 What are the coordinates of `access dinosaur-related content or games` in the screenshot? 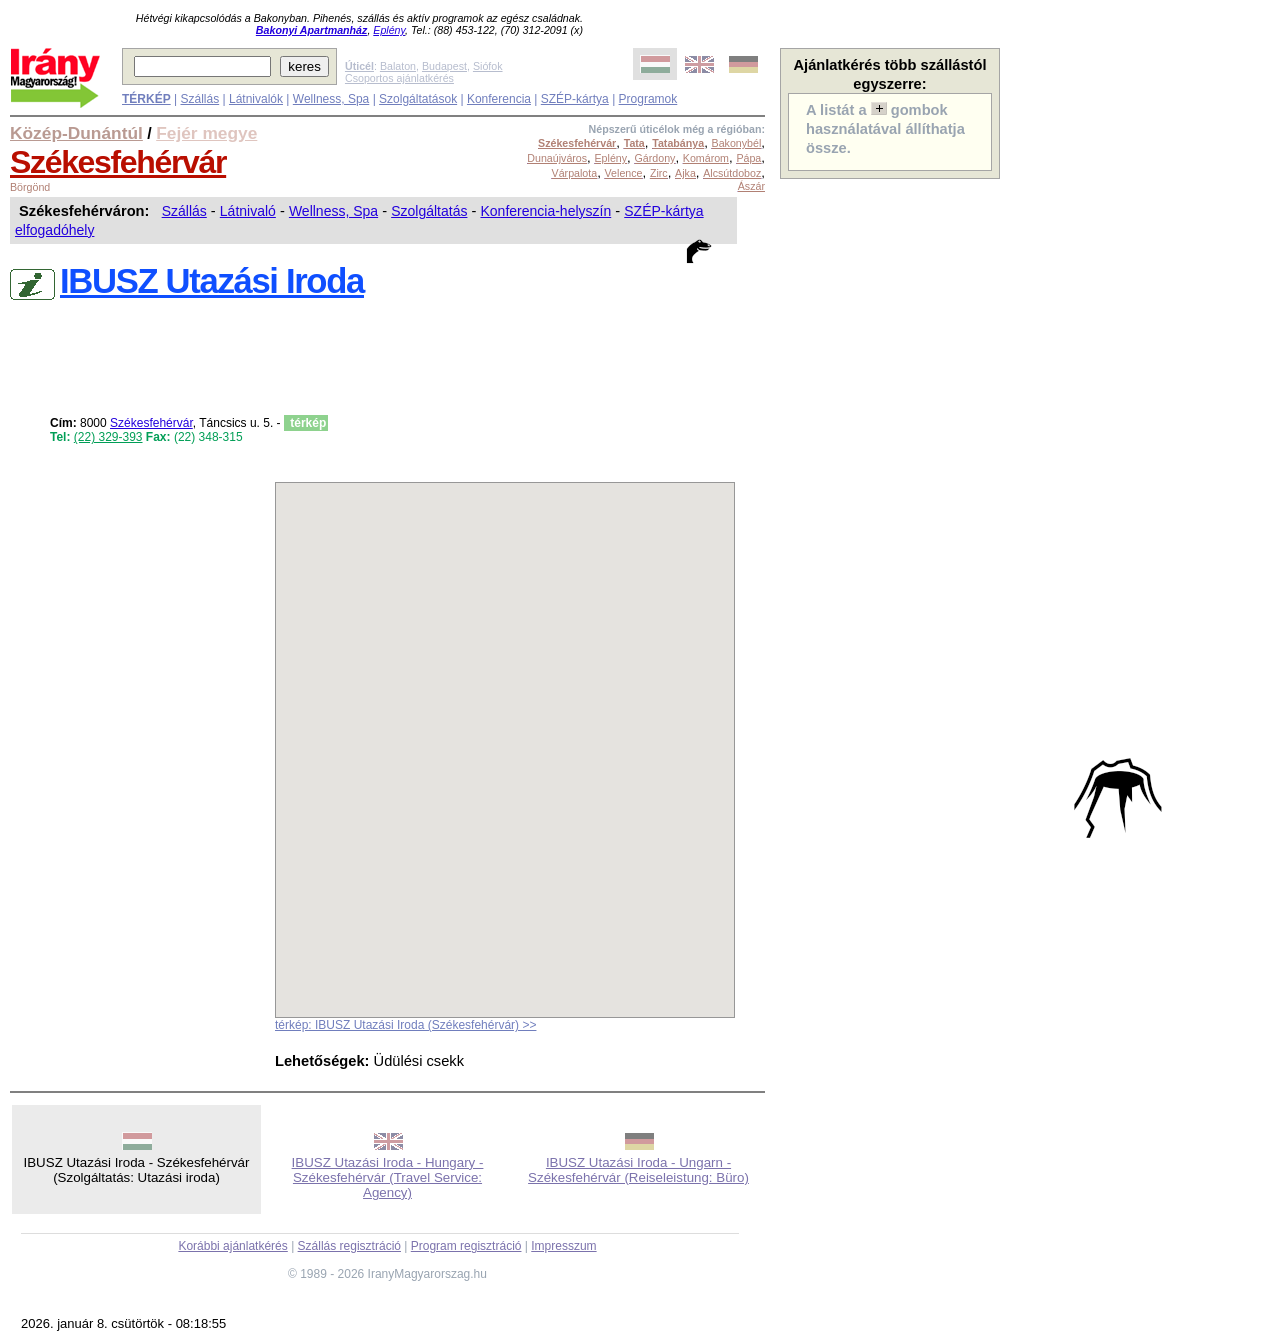 It's located at (699, 250).